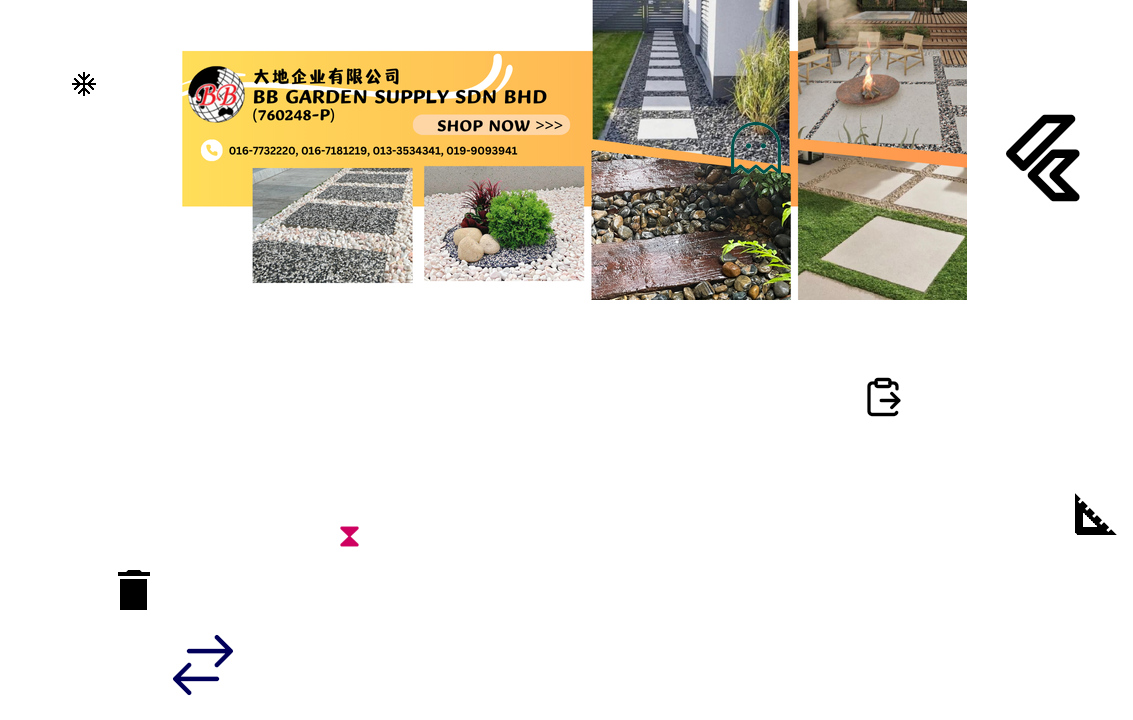  What do you see at coordinates (134, 590) in the screenshot?
I see `delete selected item` at bounding box center [134, 590].